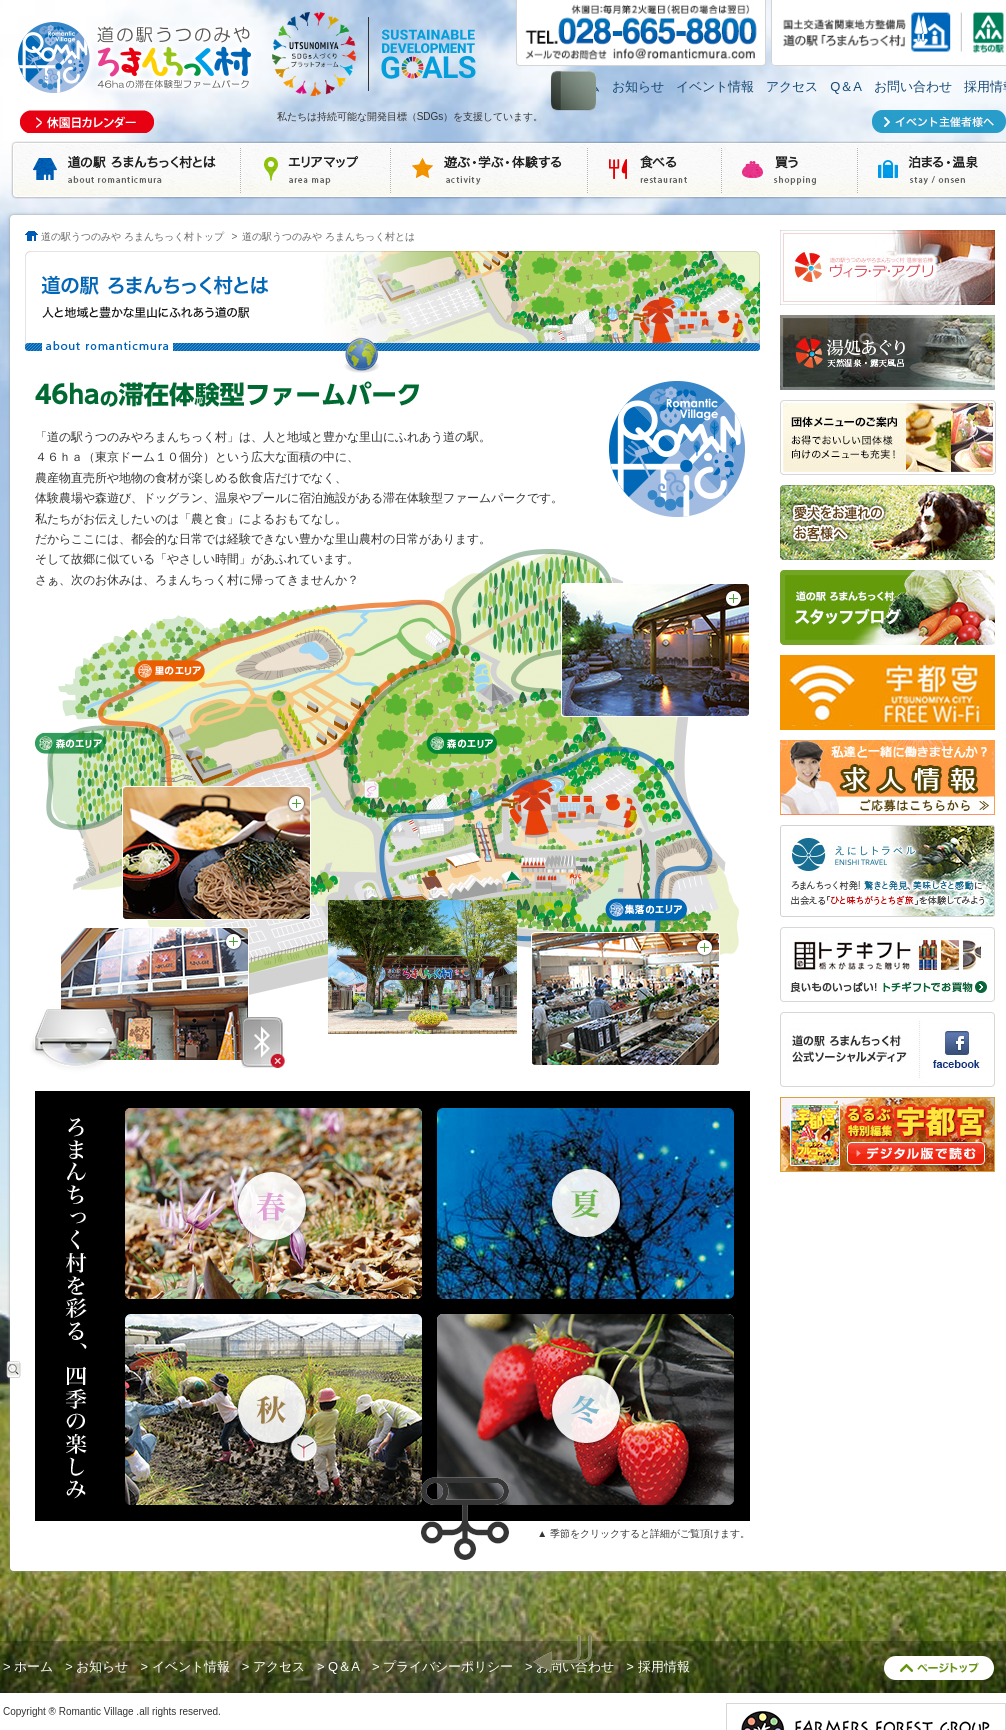  I want to click on configure network proxy settings, so click(465, 1516).